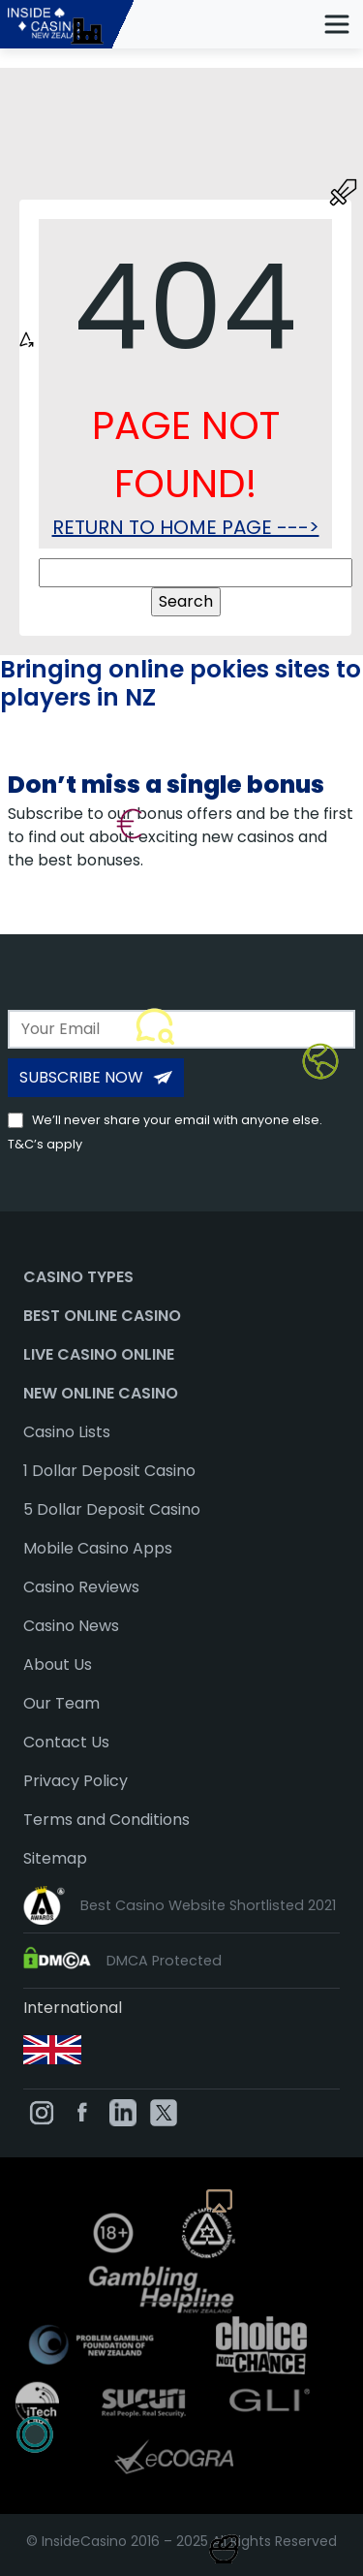  What do you see at coordinates (154, 1024) in the screenshot?
I see `search through your messages` at bounding box center [154, 1024].